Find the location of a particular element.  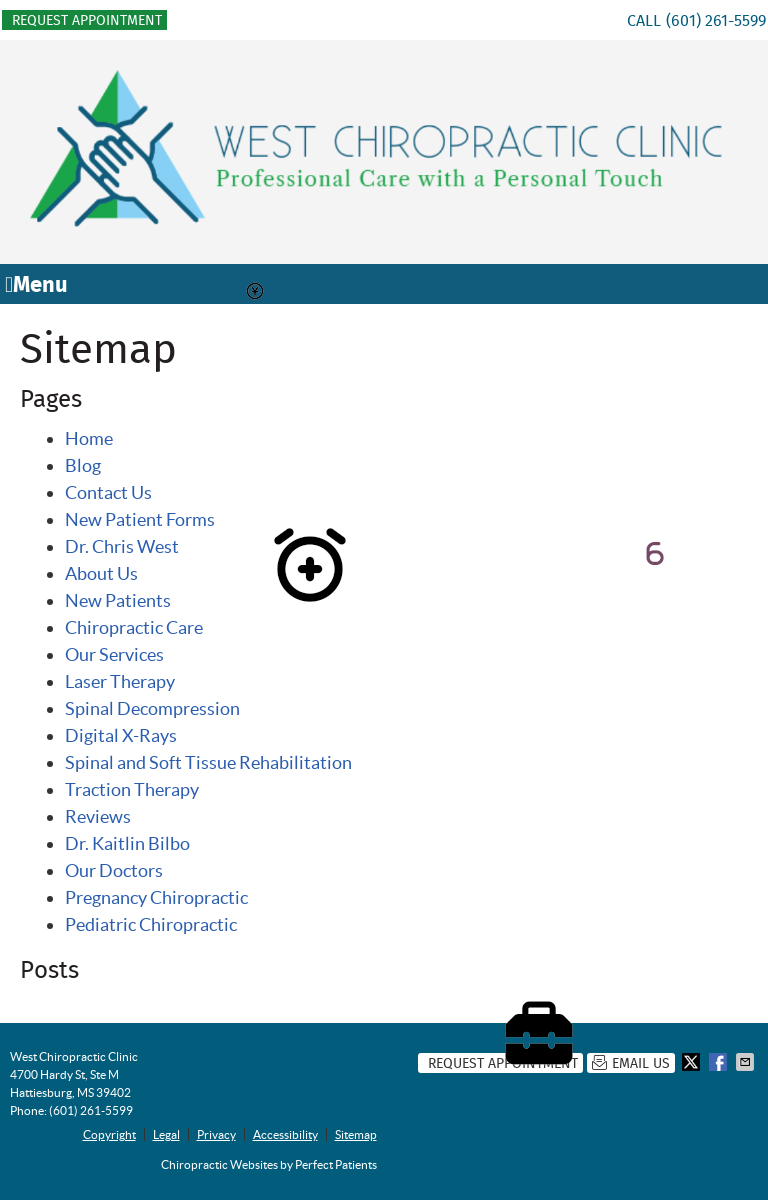

make a payment in chinese yuan is located at coordinates (255, 291).